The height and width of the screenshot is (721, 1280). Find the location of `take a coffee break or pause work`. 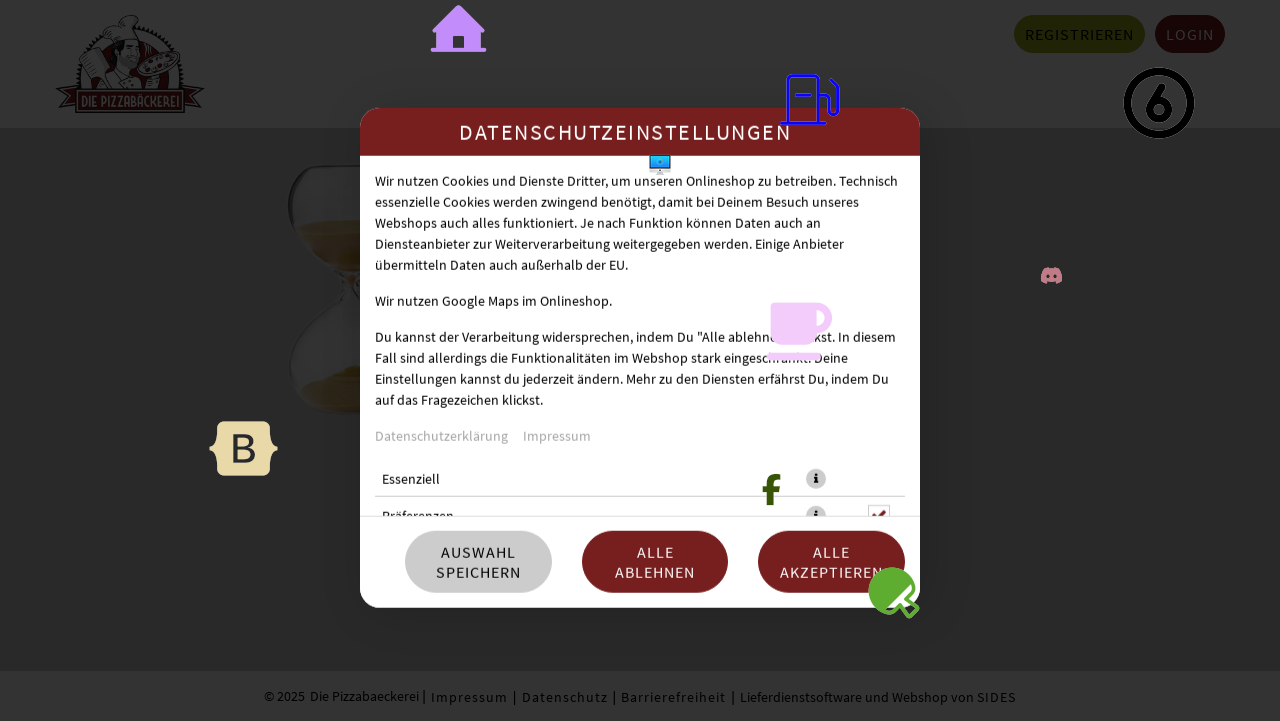

take a coffee break or pause work is located at coordinates (797, 329).